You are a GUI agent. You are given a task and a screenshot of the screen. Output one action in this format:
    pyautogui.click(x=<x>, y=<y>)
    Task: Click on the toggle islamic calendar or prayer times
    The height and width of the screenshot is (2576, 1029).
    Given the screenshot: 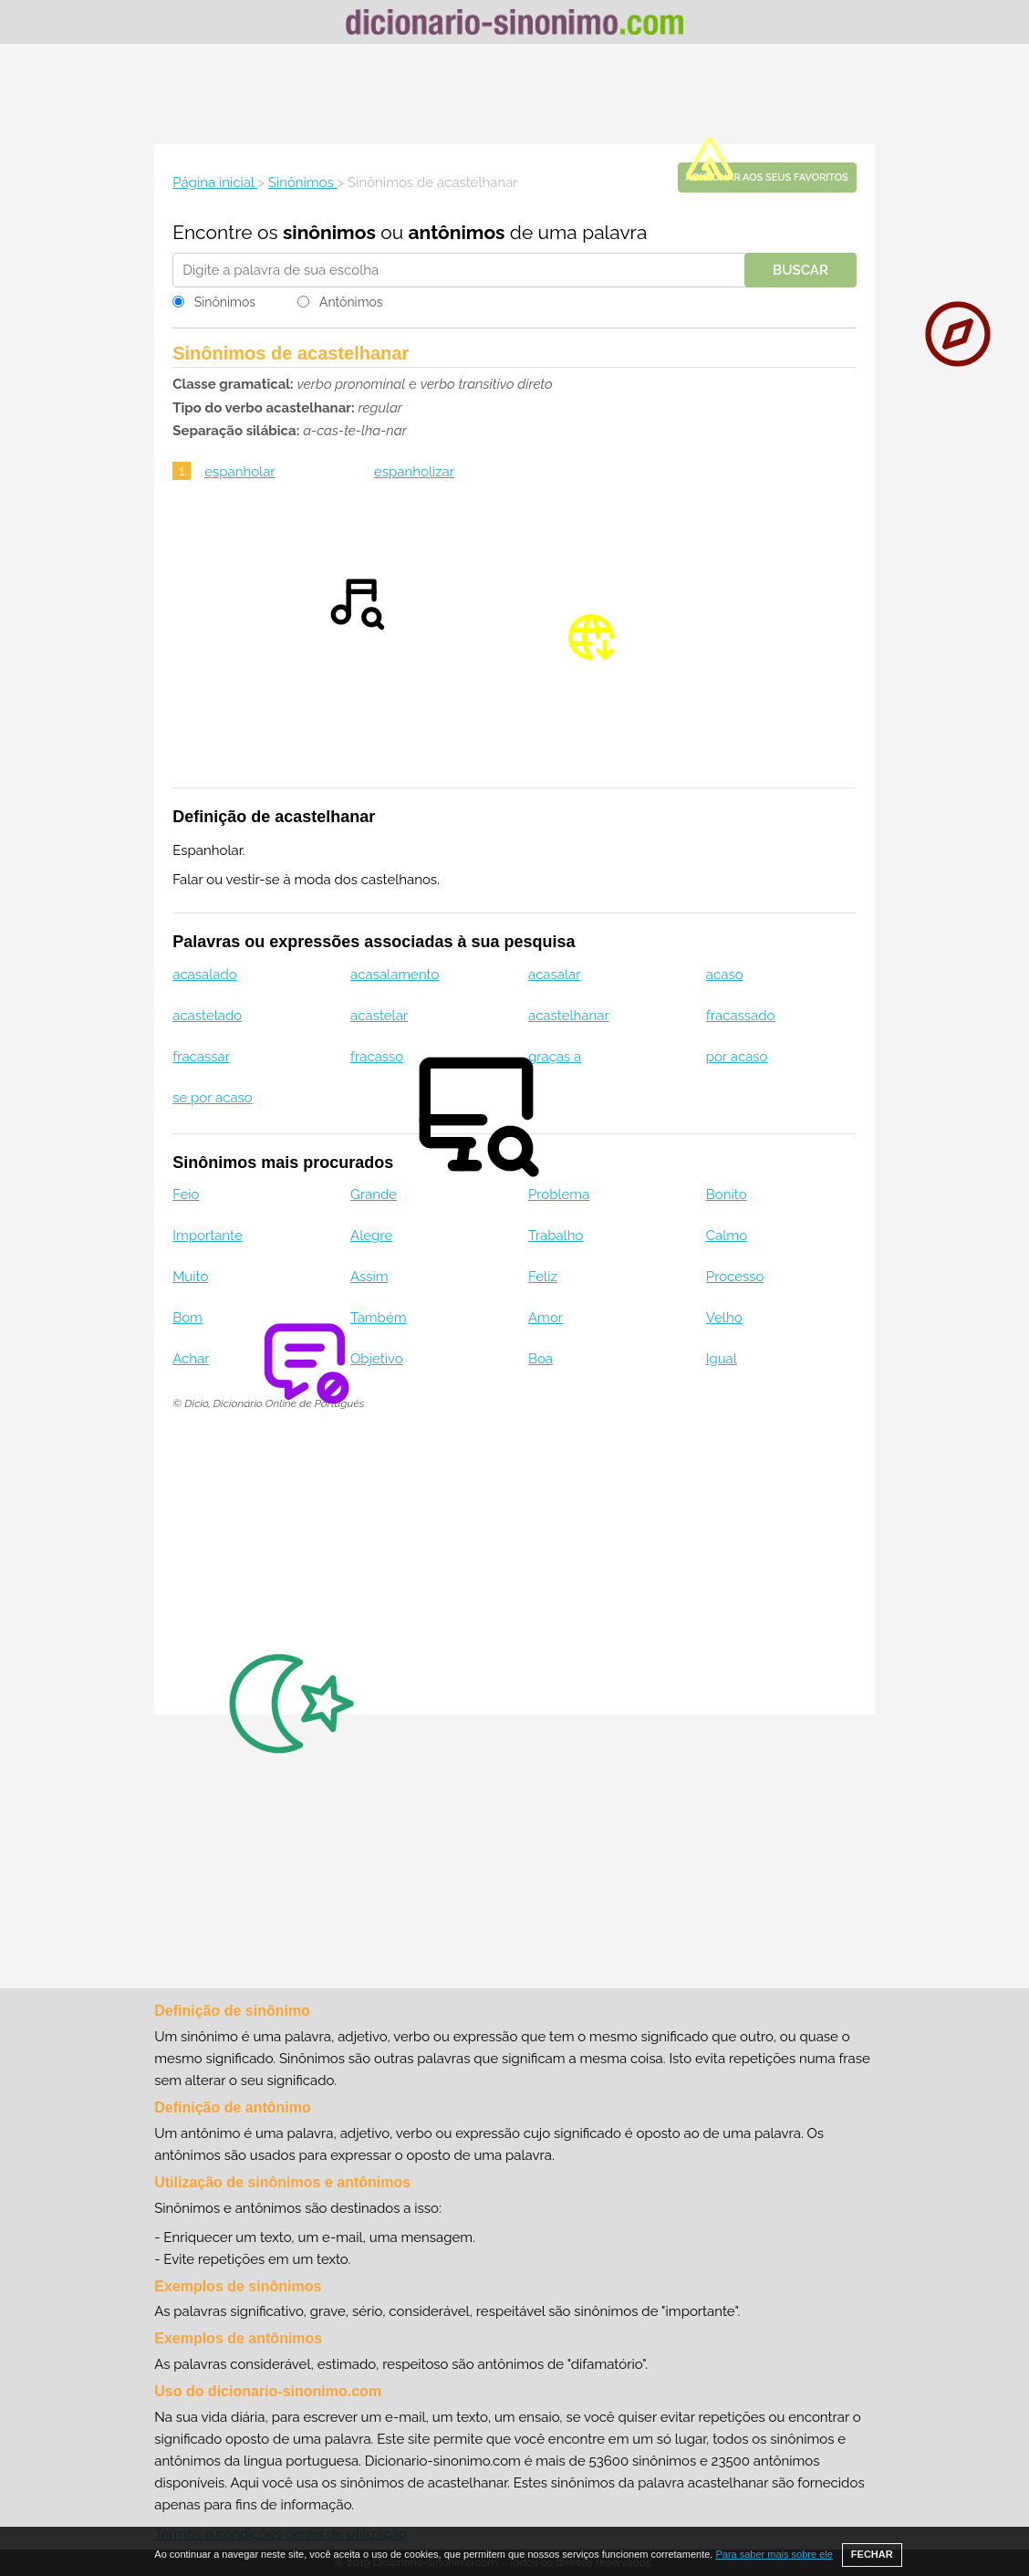 What is the action you would take?
    pyautogui.click(x=287, y=1704)
    